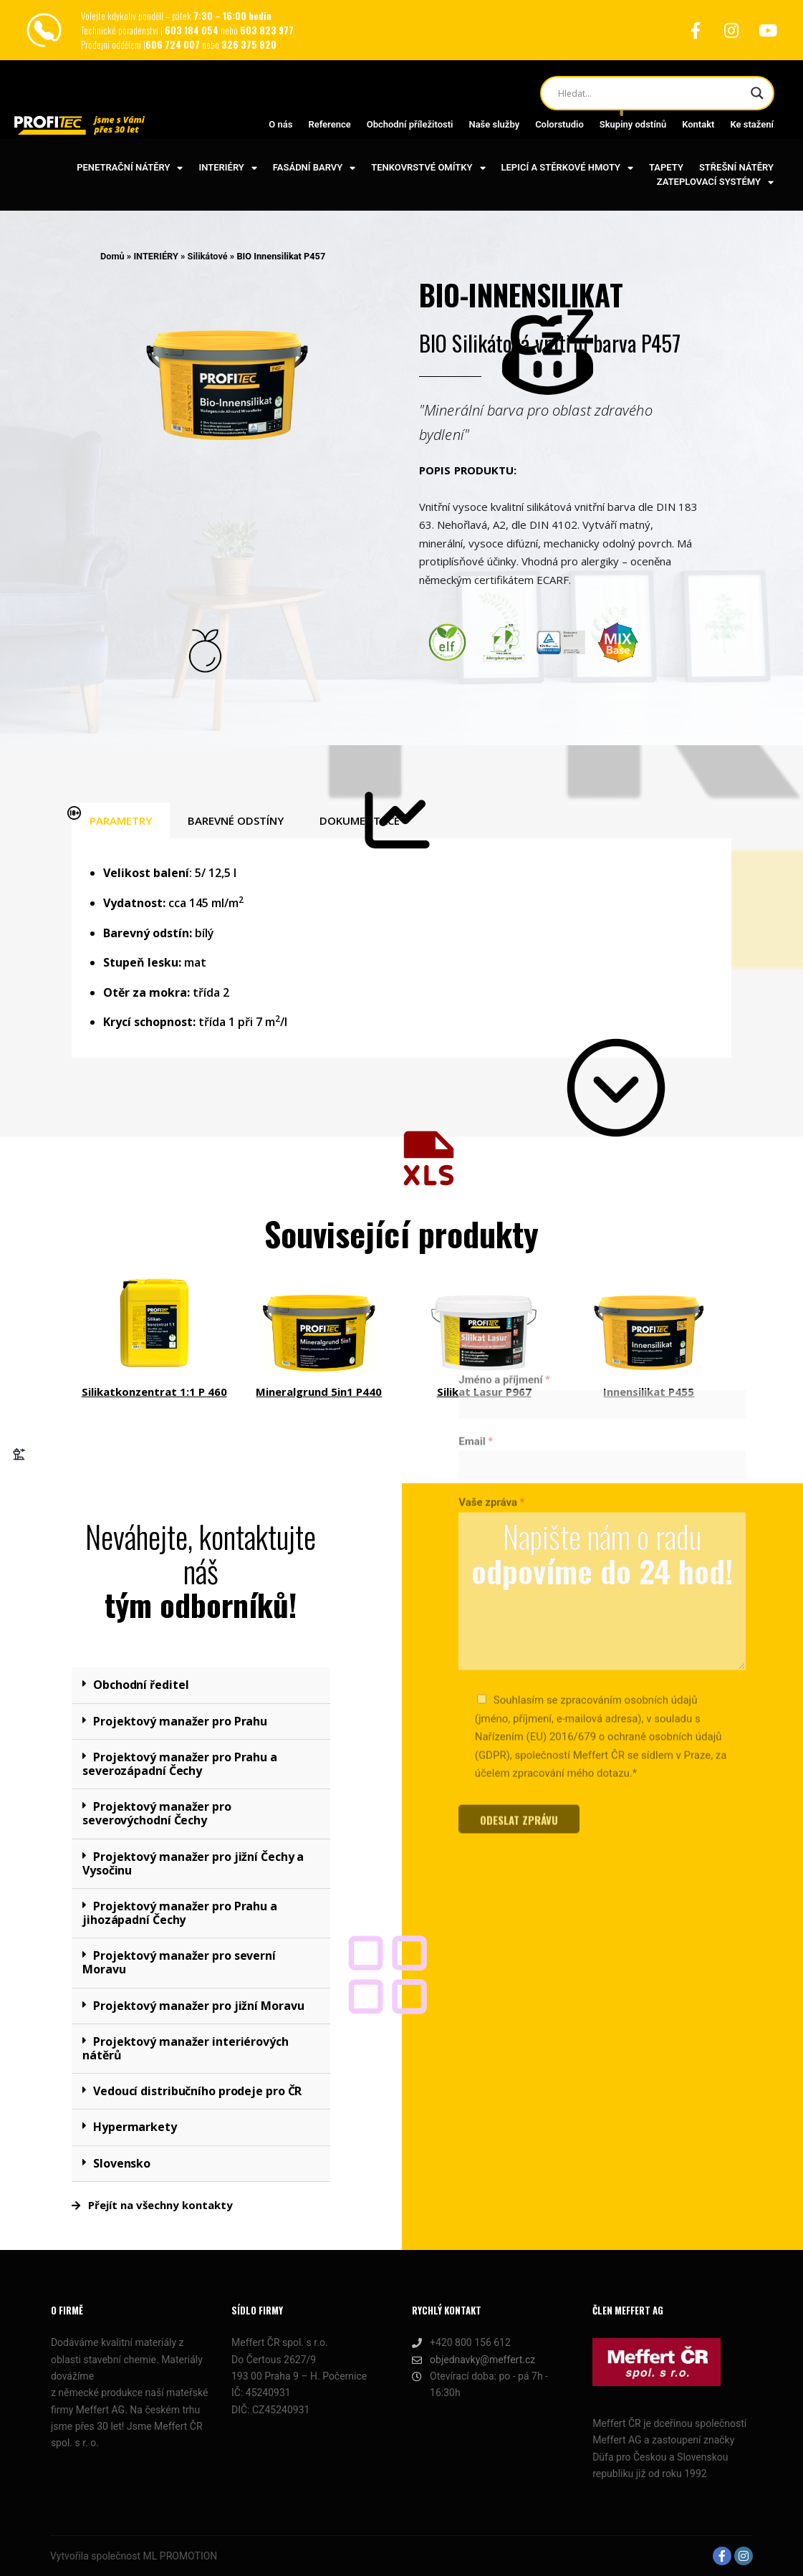 This screenshot has height=2576, width=803. What do you see at coordinates (19, 1454) in the screenshot?
I see `navigate to airport information` at bounding box center [19, 1454].